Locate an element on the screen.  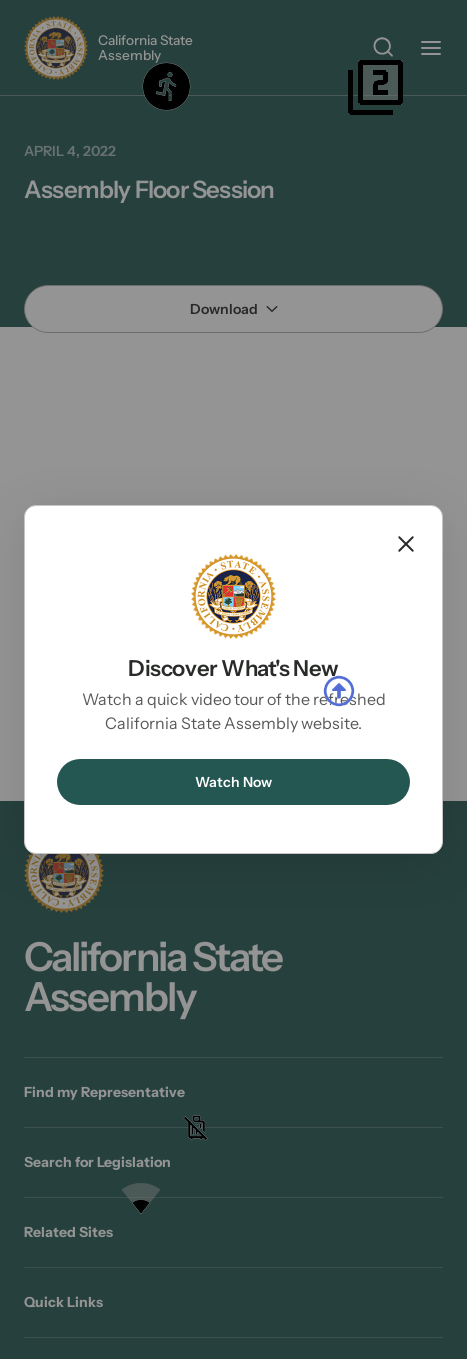
indicates 2 items selected or stacked is located at coordinates (375, 87).